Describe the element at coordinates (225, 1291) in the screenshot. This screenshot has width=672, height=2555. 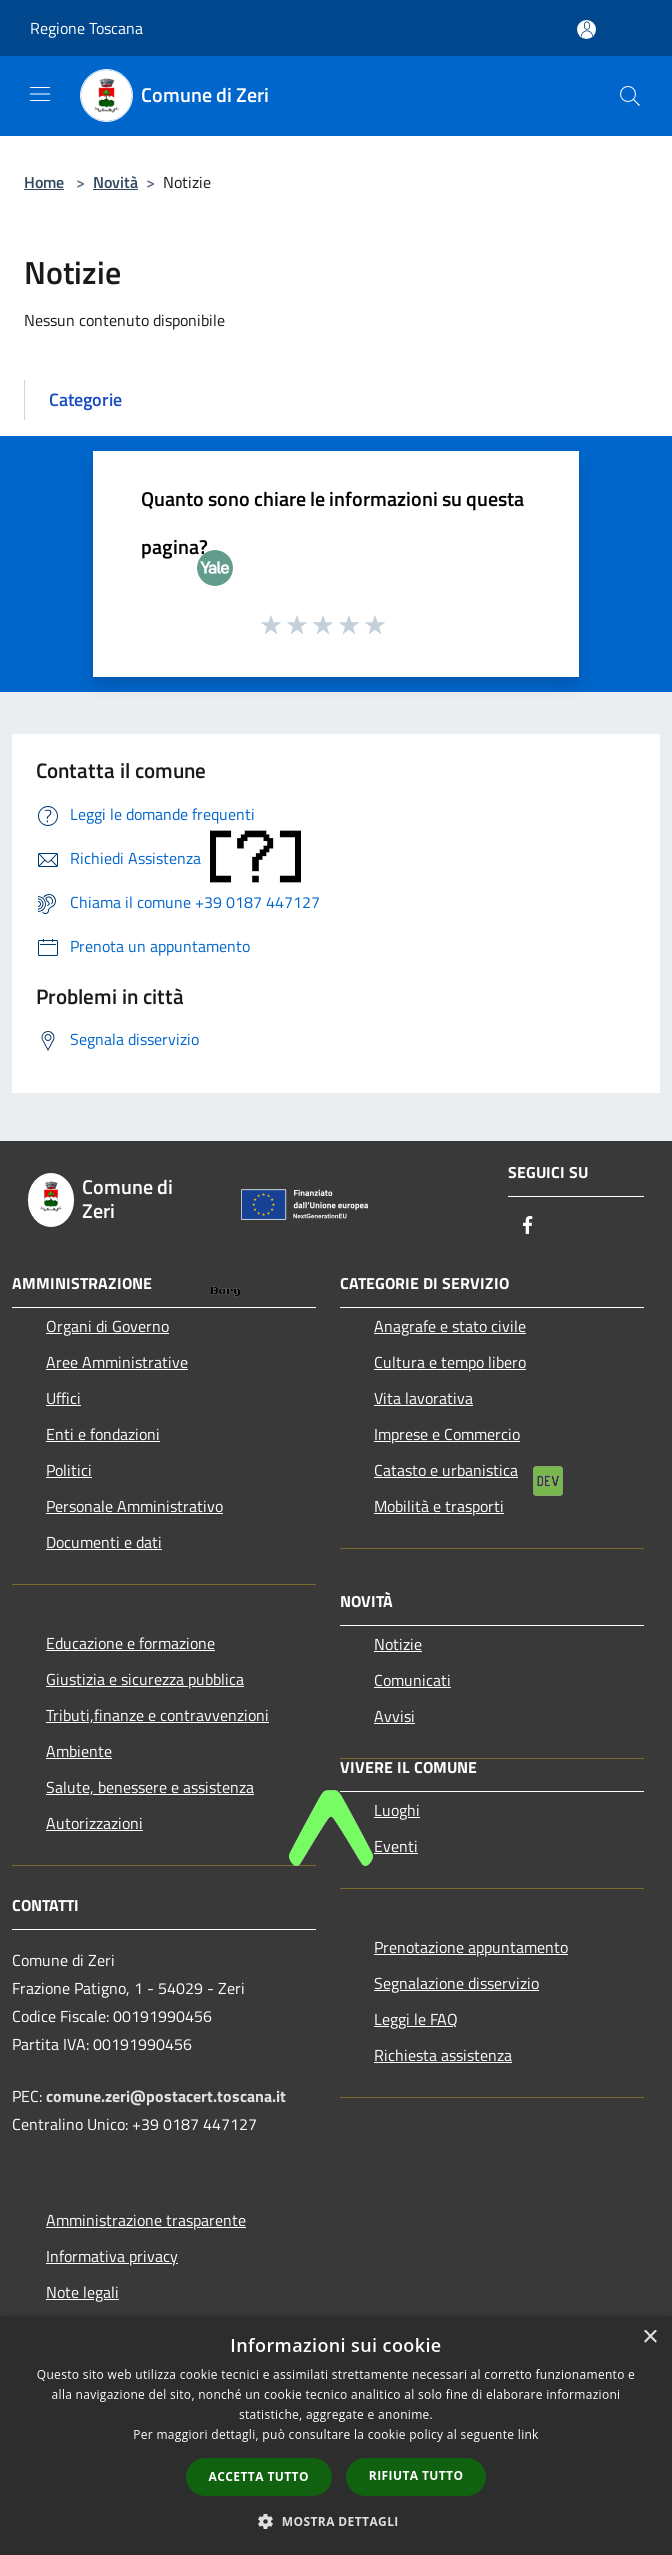
I see `open borgbackup application` at that location.